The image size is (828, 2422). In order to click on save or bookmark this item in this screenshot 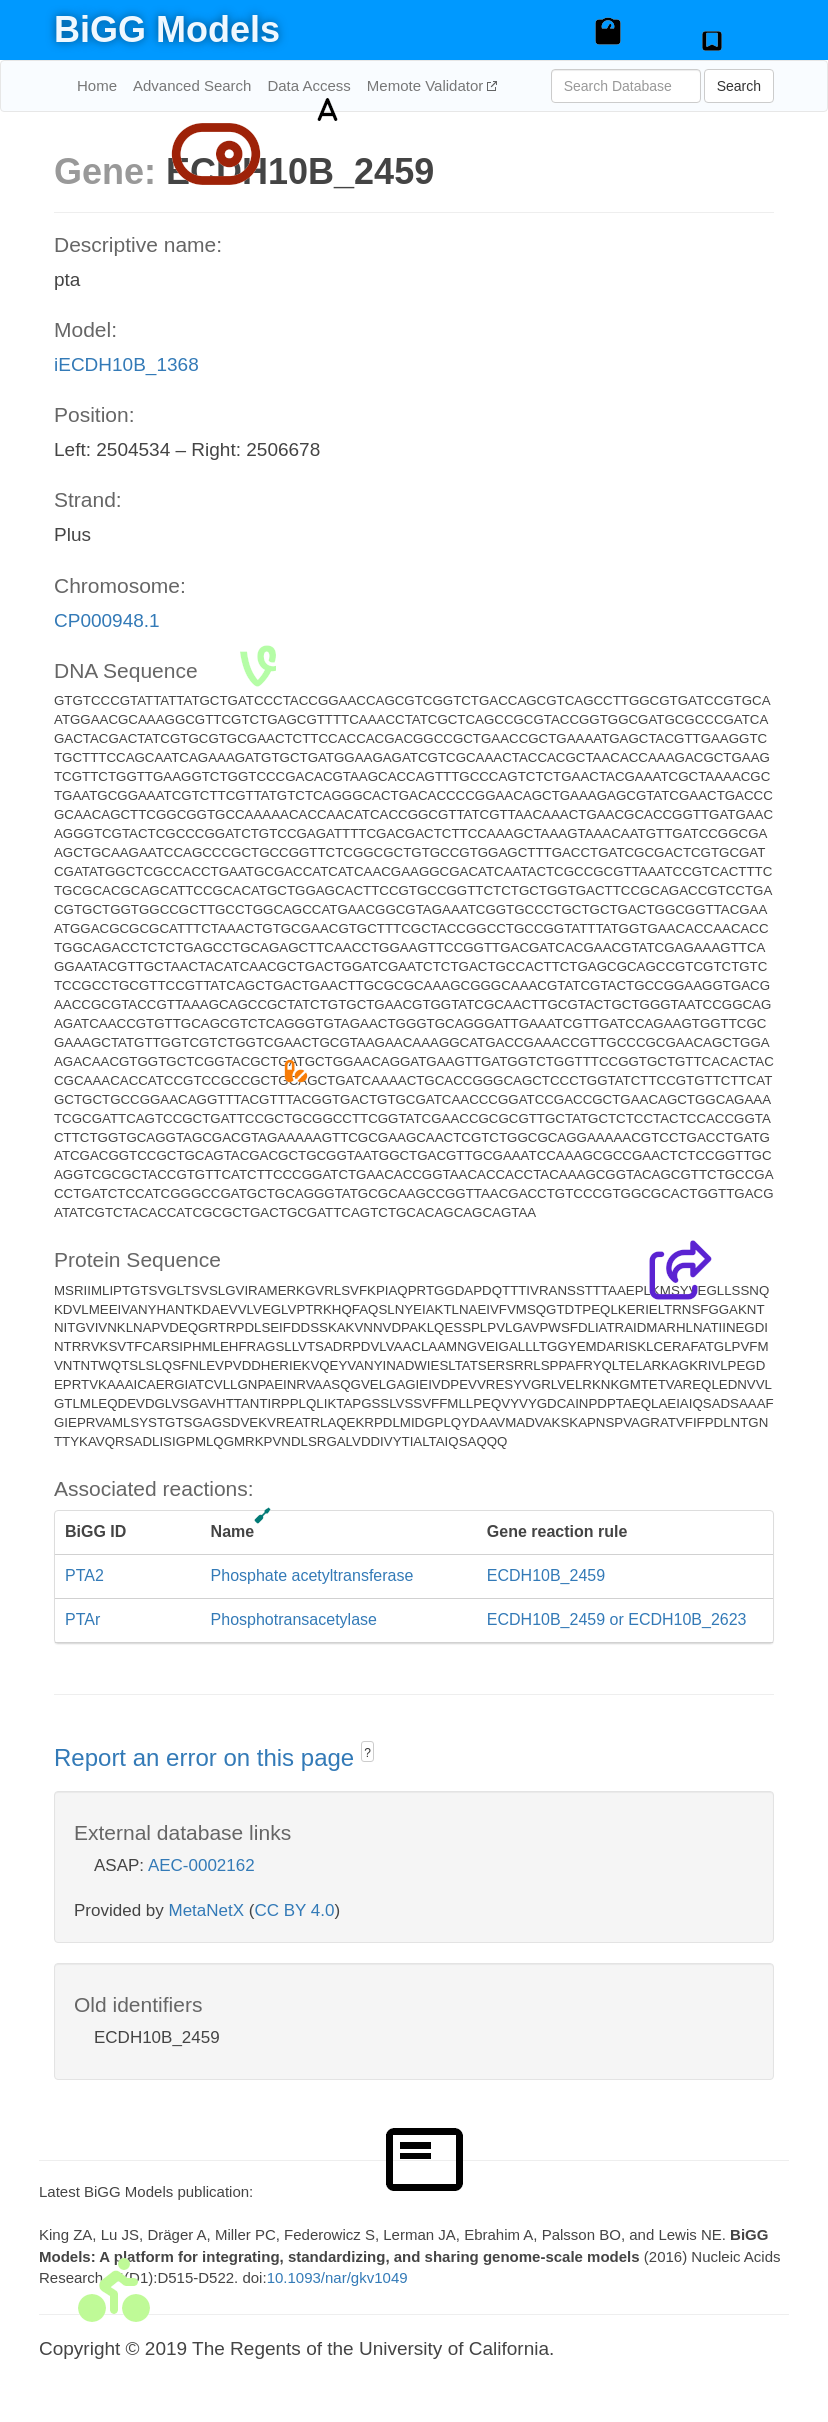, I will do `click(712, 41)`.